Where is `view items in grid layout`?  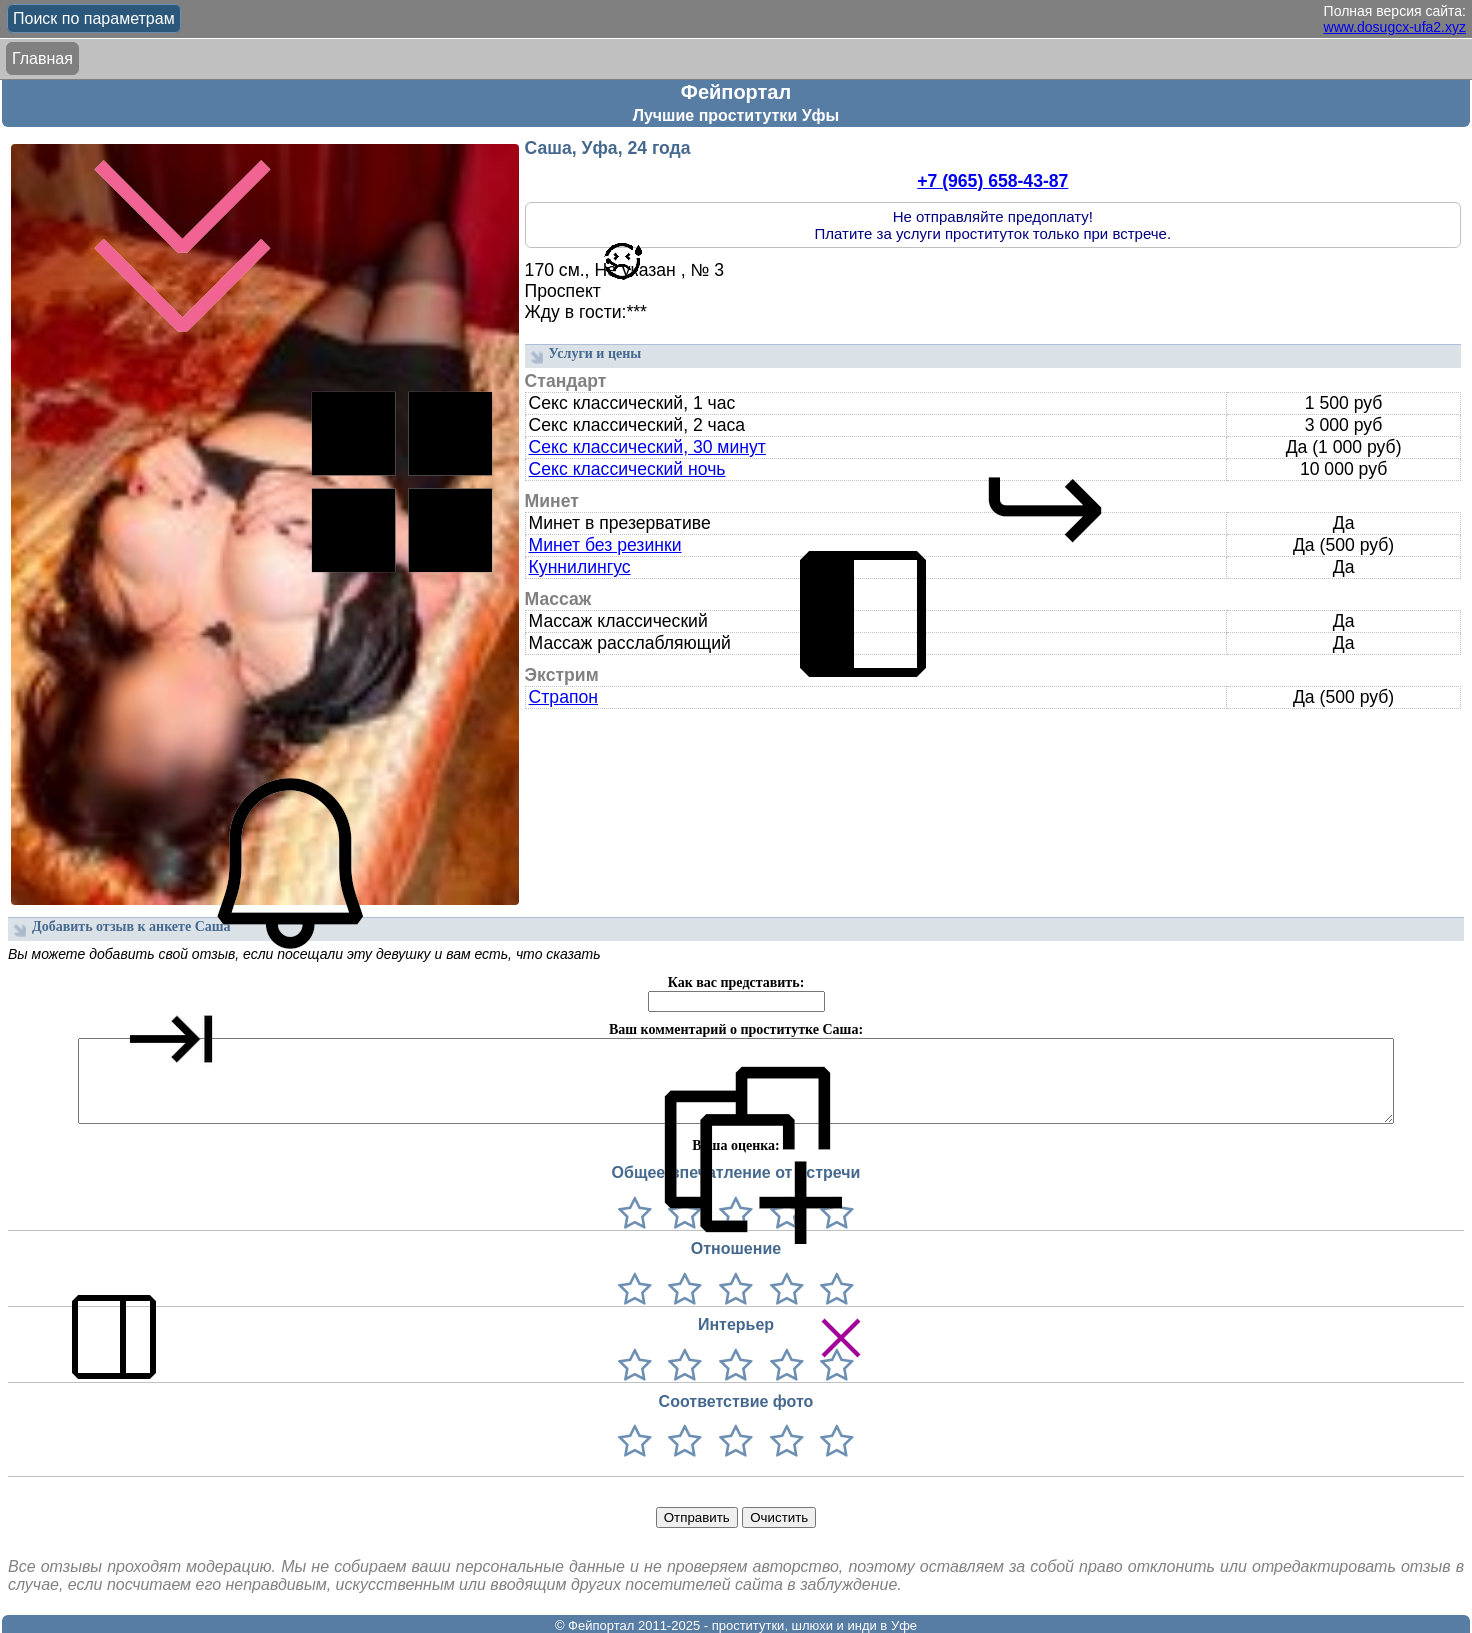
view items in grid layout is located at coordinates (402, 482).